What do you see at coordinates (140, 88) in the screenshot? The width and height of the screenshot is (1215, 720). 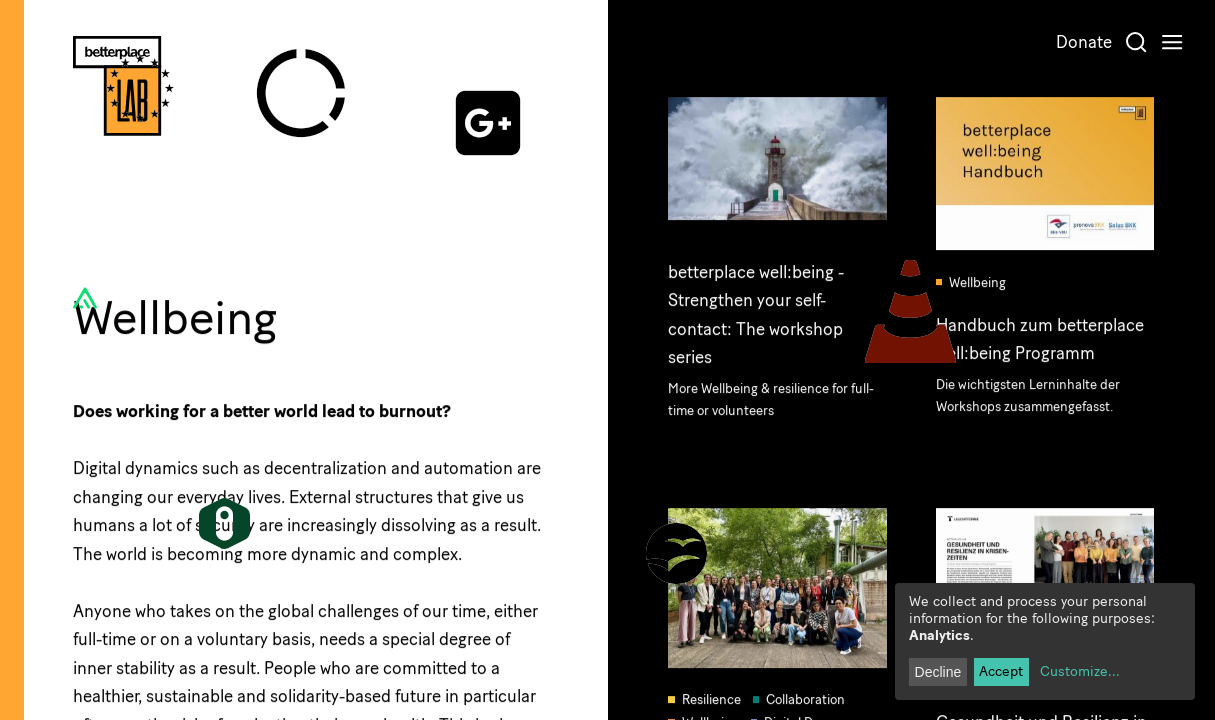 I see `indicates EU-related content or services` at bounding box center [140, 88].